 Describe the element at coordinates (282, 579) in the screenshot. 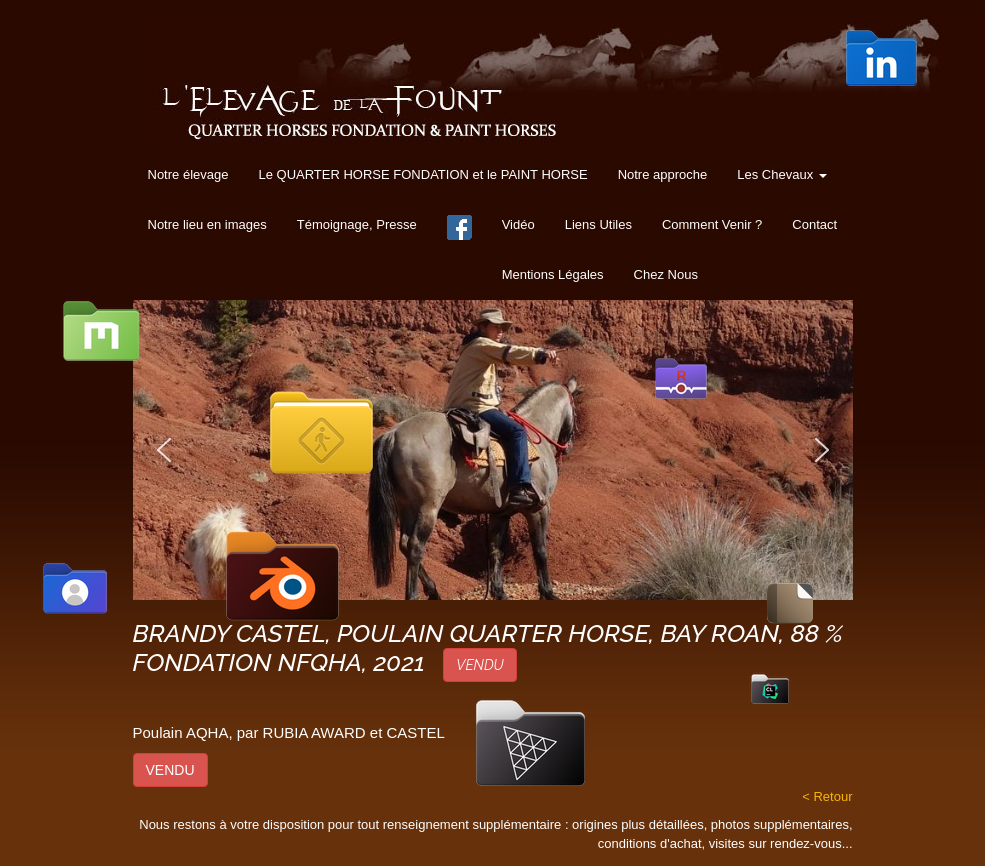

I see `open folder containing Blender project files` at that location.